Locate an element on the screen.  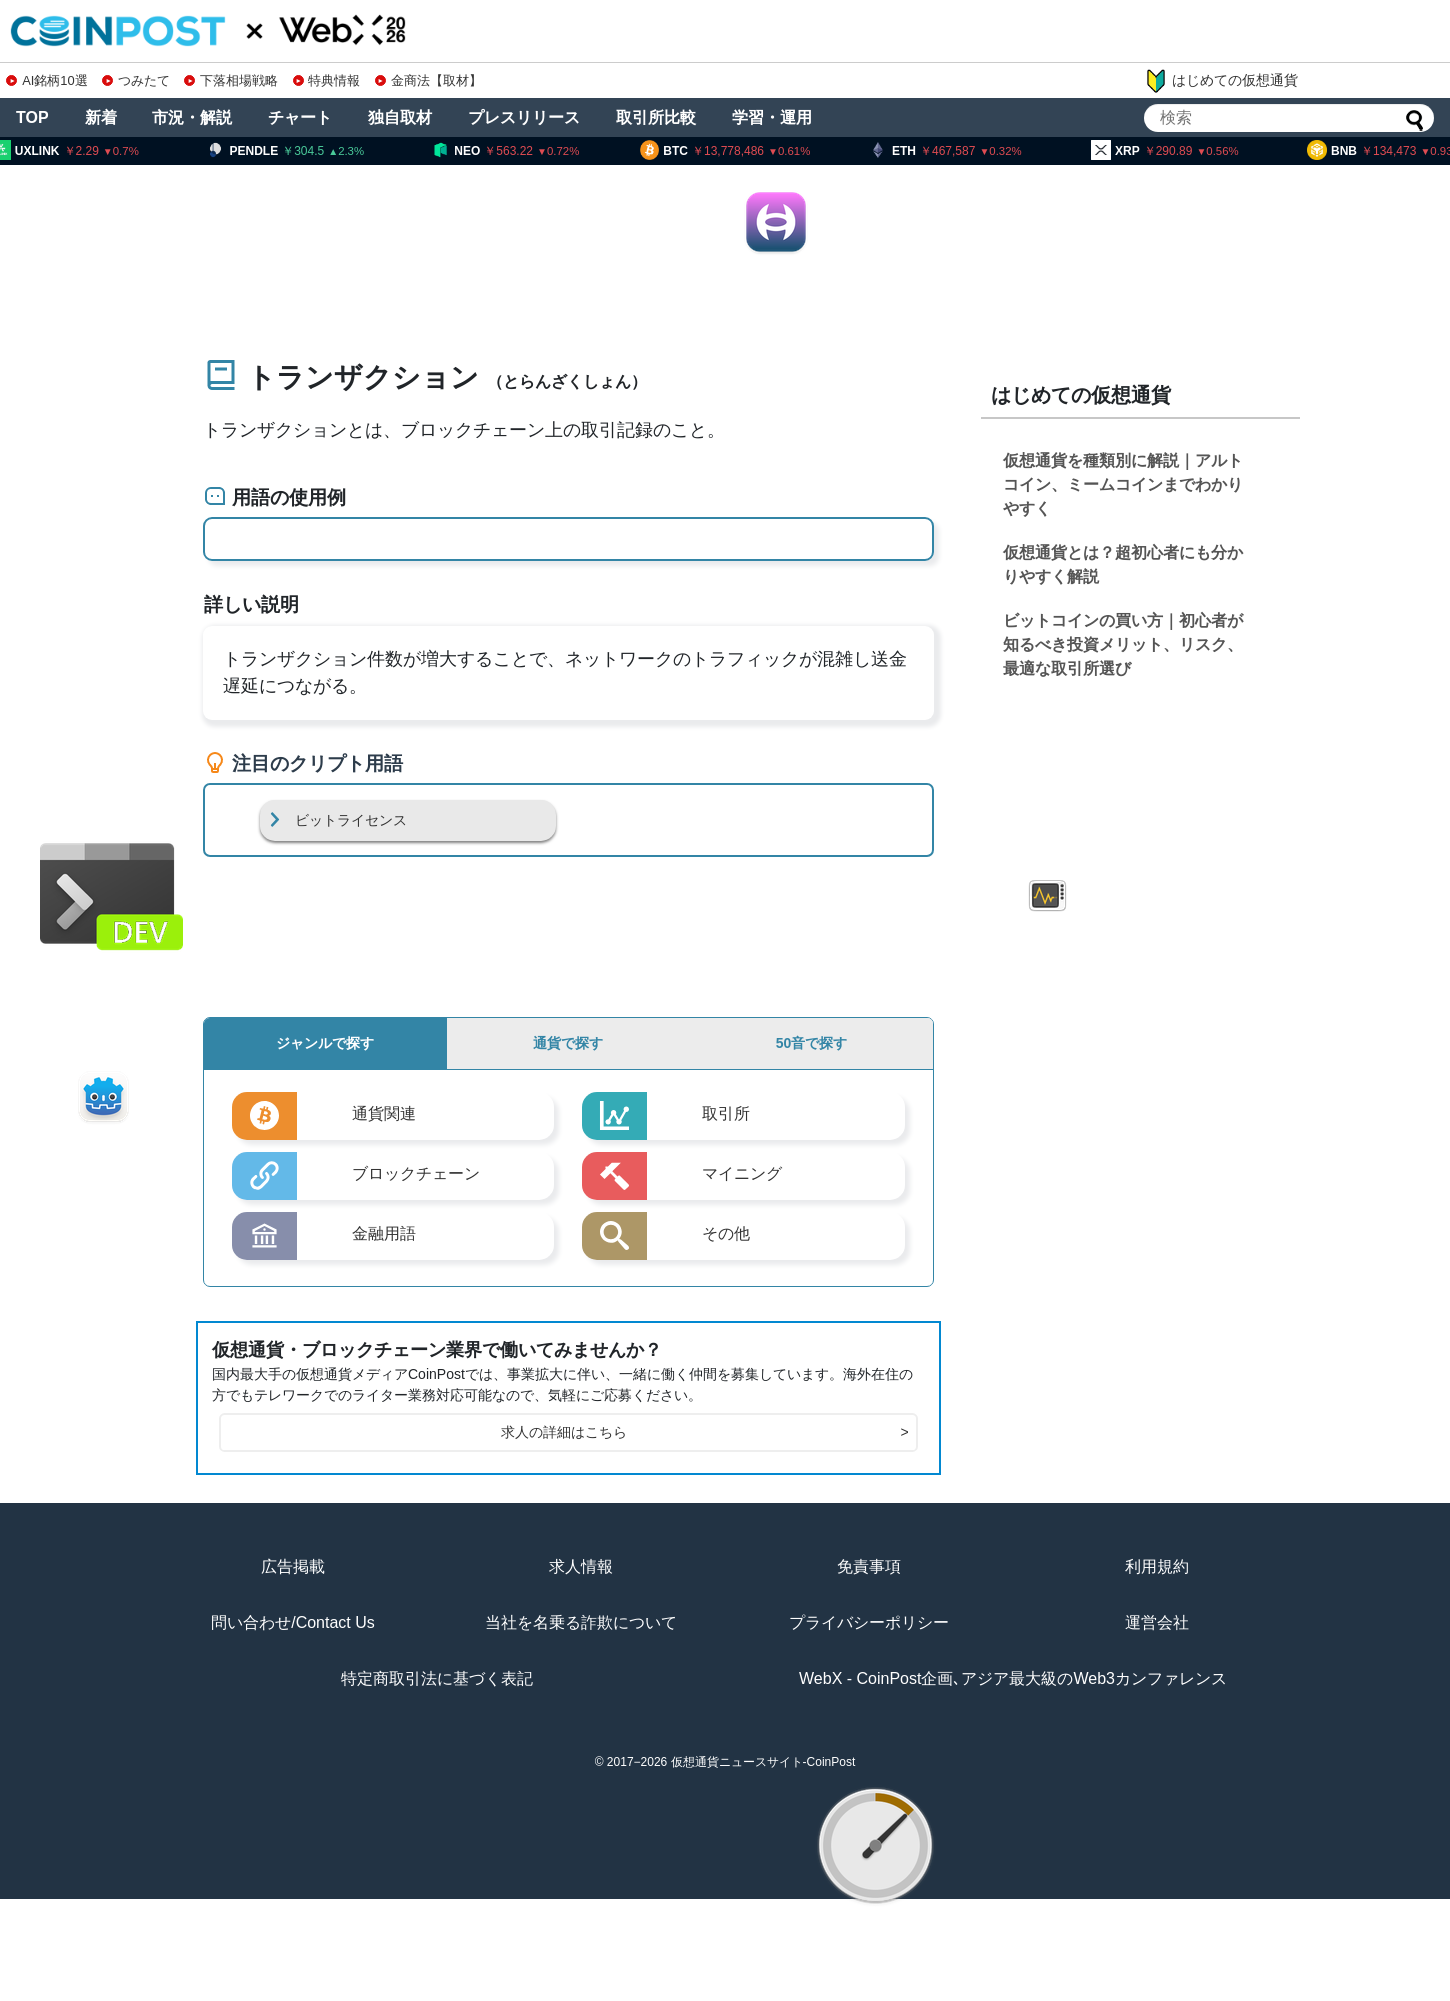
open the developer terminal application is located at coordinates (111, 893).